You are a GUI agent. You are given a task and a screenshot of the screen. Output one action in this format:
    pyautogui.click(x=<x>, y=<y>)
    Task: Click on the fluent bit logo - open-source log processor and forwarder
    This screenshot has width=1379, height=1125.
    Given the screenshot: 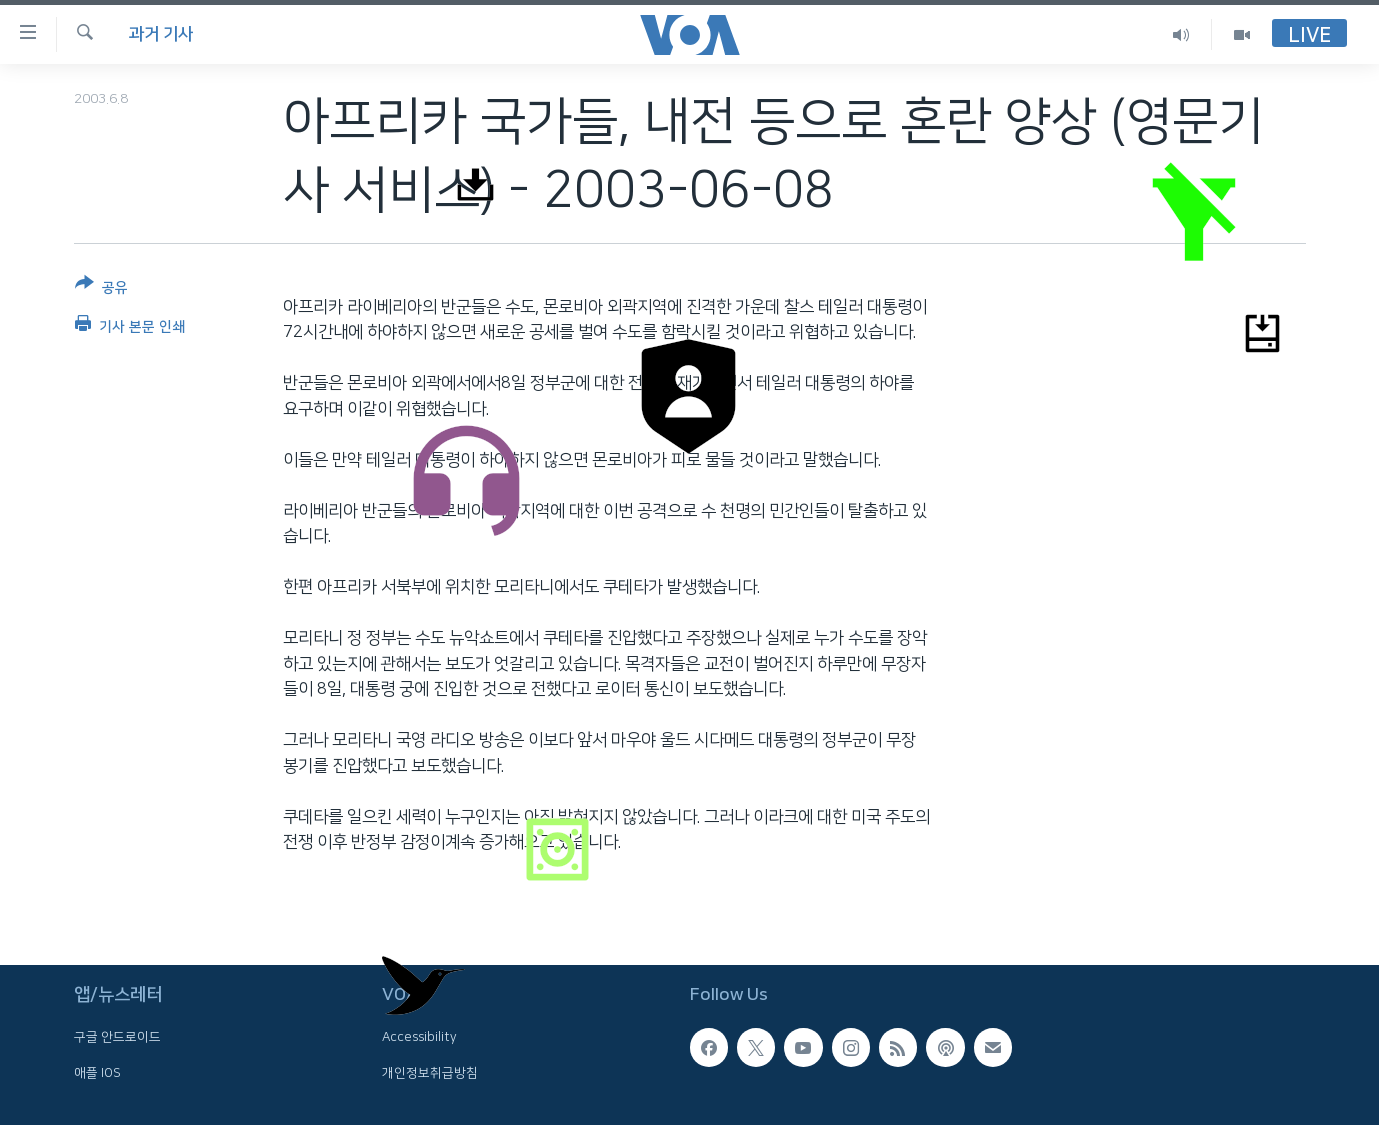 What is the action you would take?
    pyautogui.click(x=423, y=985)
    